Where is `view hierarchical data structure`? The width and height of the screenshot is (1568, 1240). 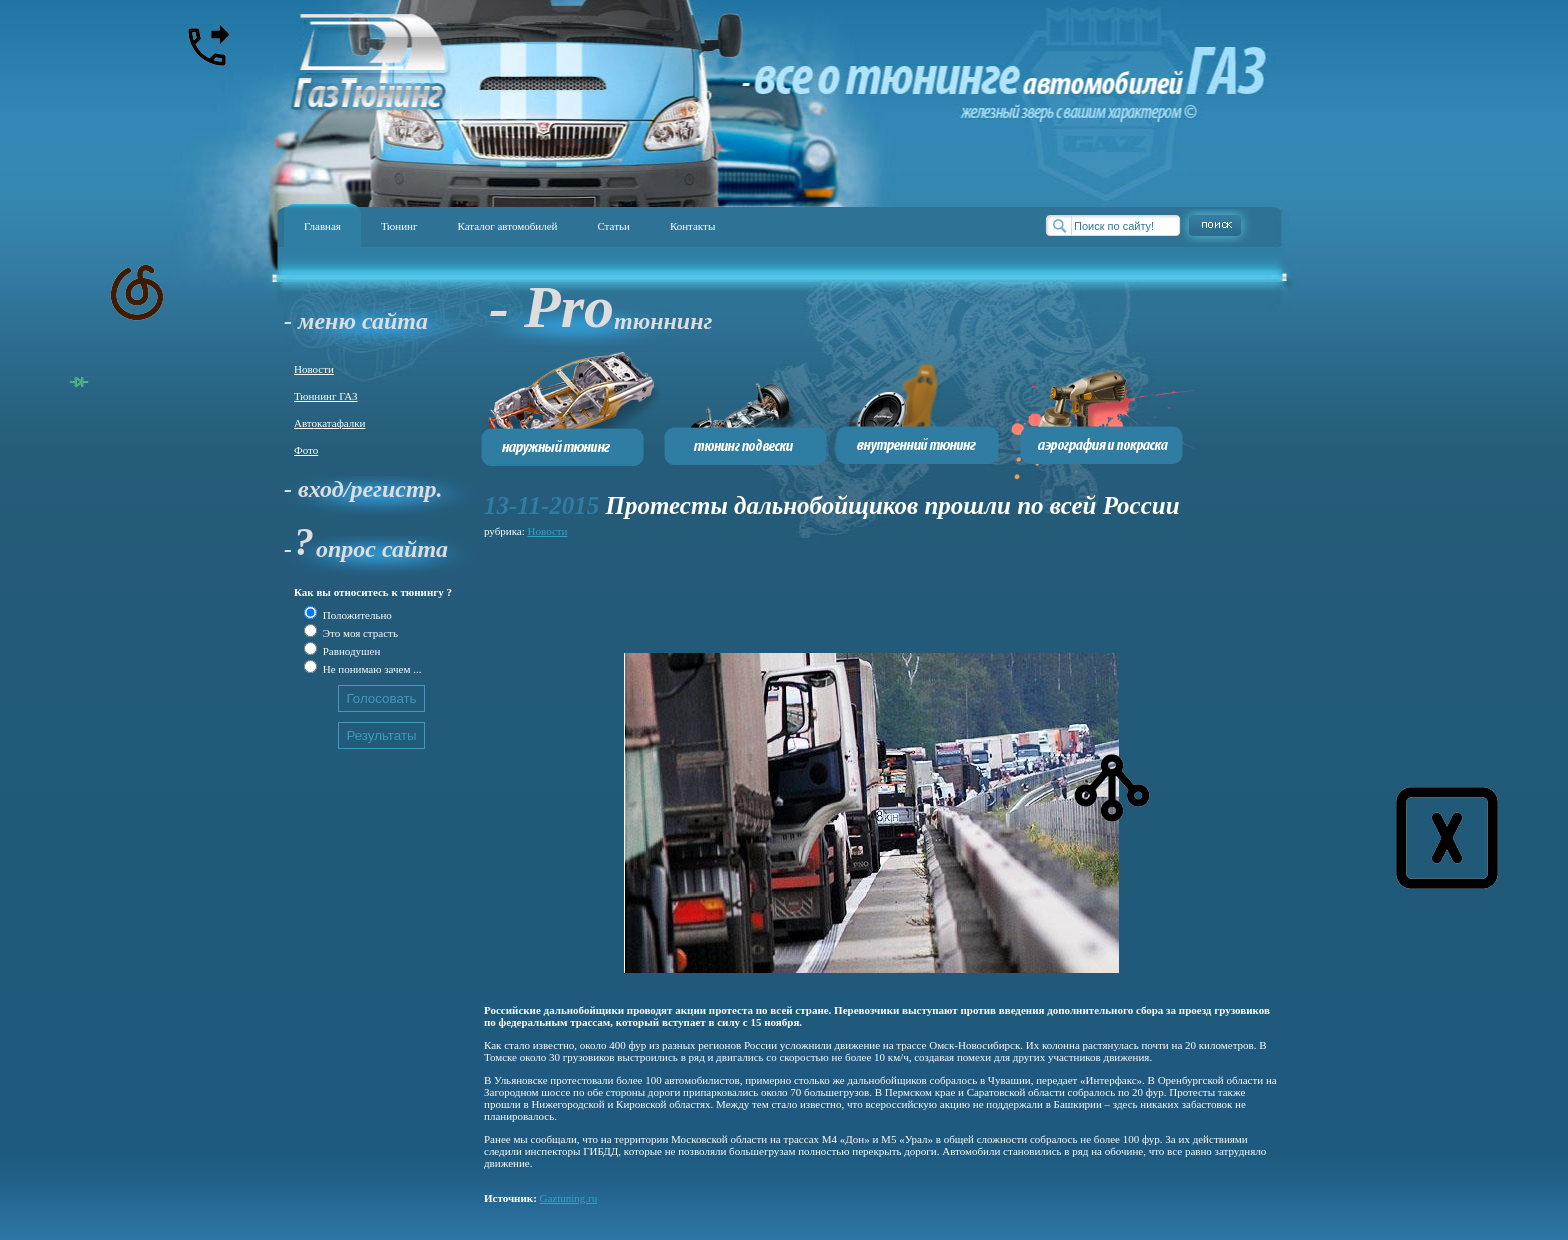 view hierarchical data structure is located at coordinates (1112, 788).